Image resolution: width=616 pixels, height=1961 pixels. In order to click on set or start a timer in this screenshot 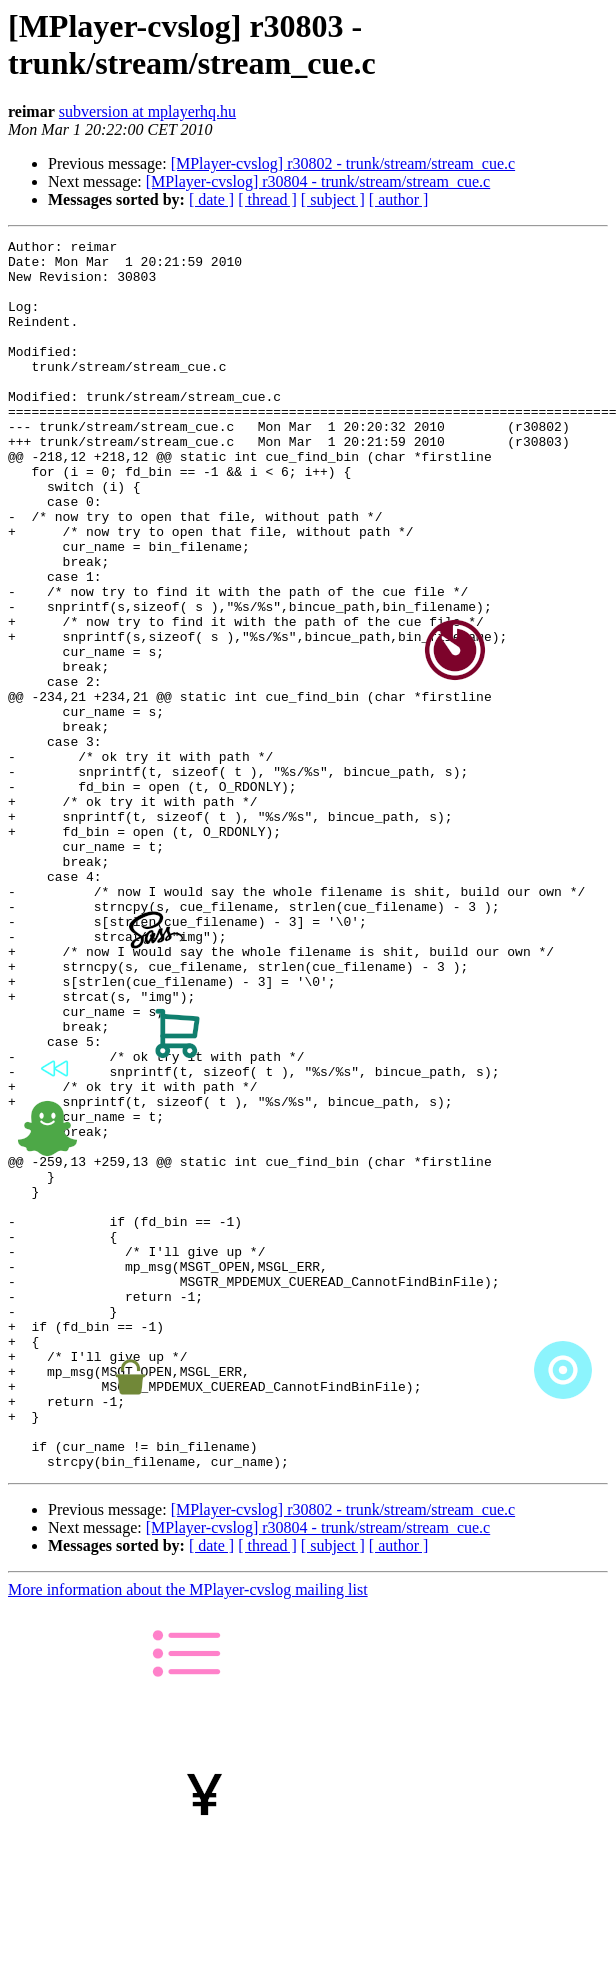, I will do `click(455, 650)`.